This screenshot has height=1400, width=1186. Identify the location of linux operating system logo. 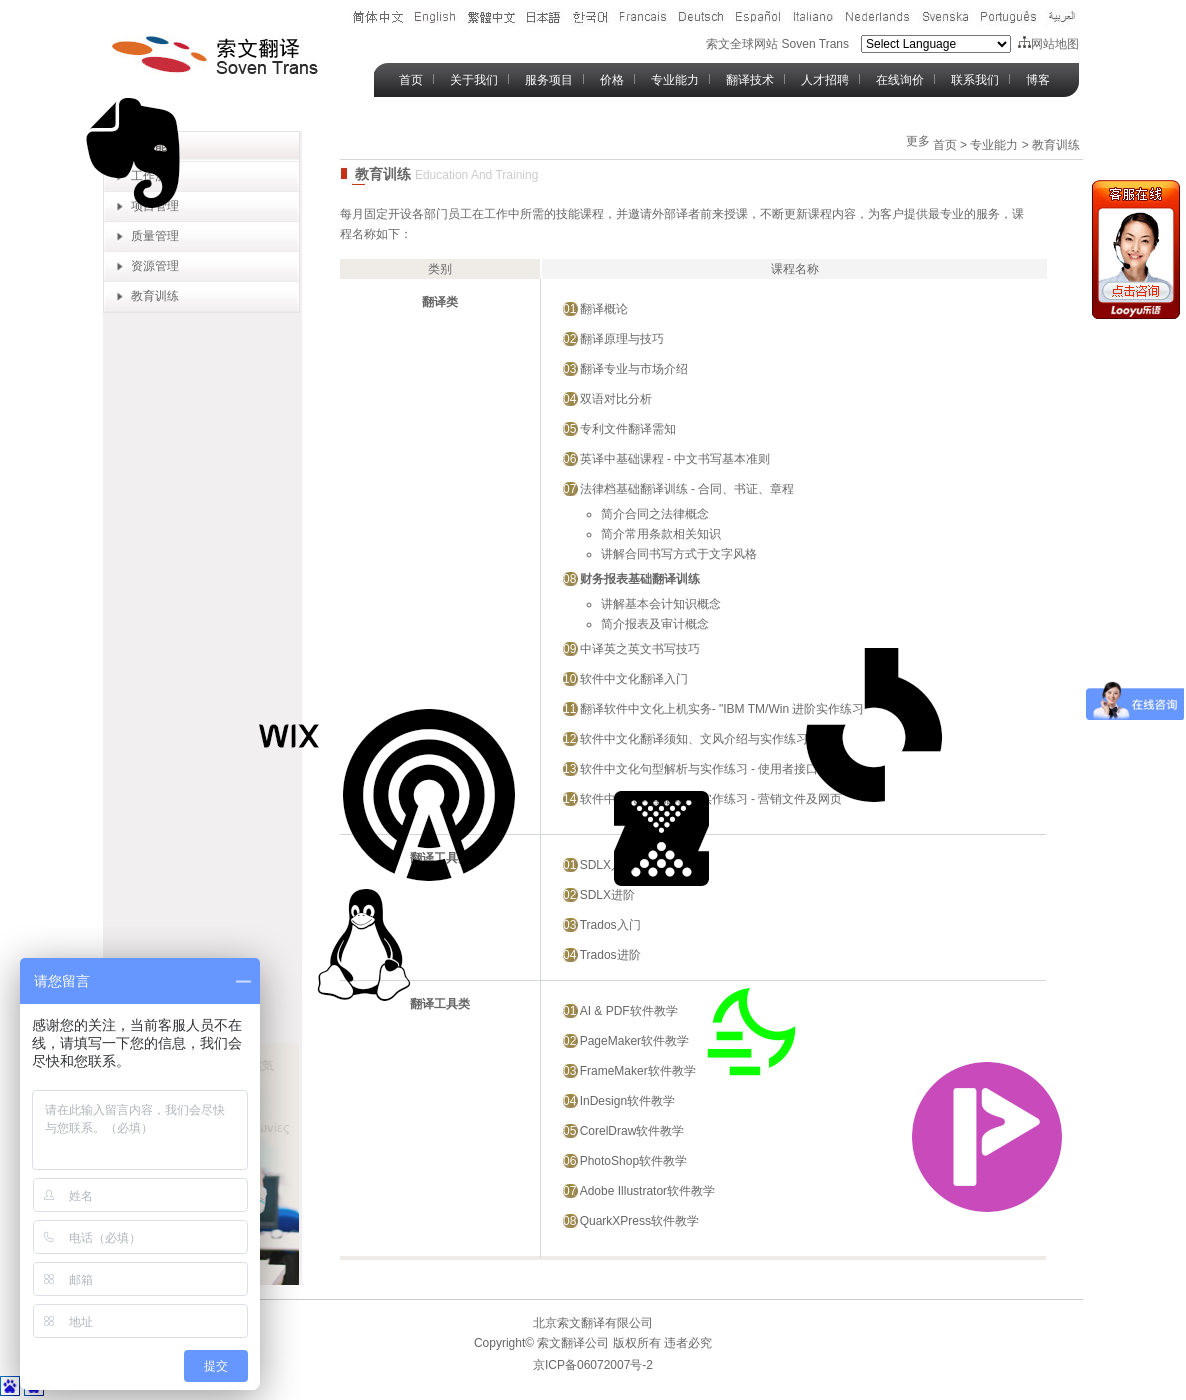
(364, 945).